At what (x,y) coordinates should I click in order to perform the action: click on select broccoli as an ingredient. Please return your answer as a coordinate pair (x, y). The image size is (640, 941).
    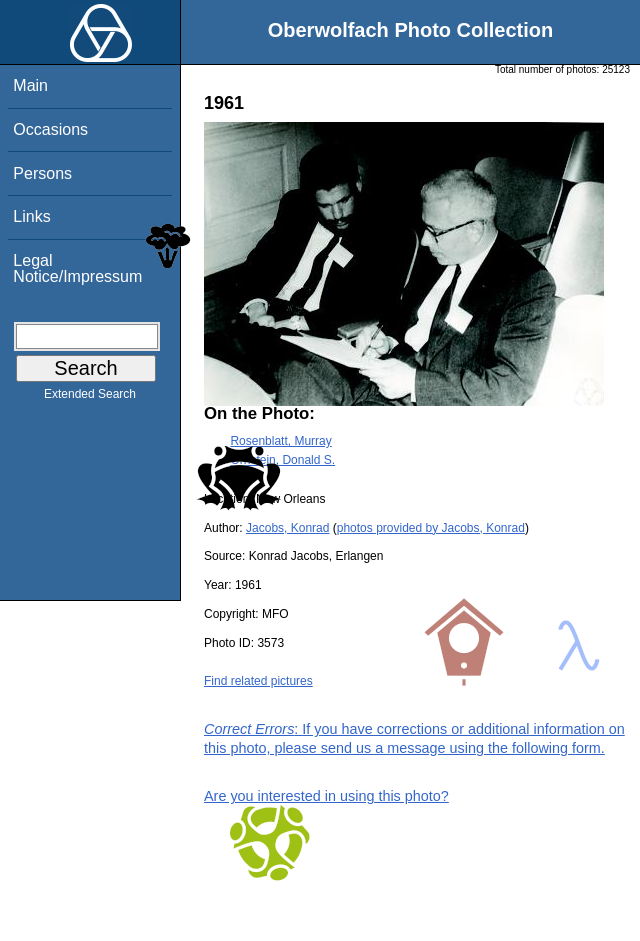
    Looking at the image, I should click on (168, 246).